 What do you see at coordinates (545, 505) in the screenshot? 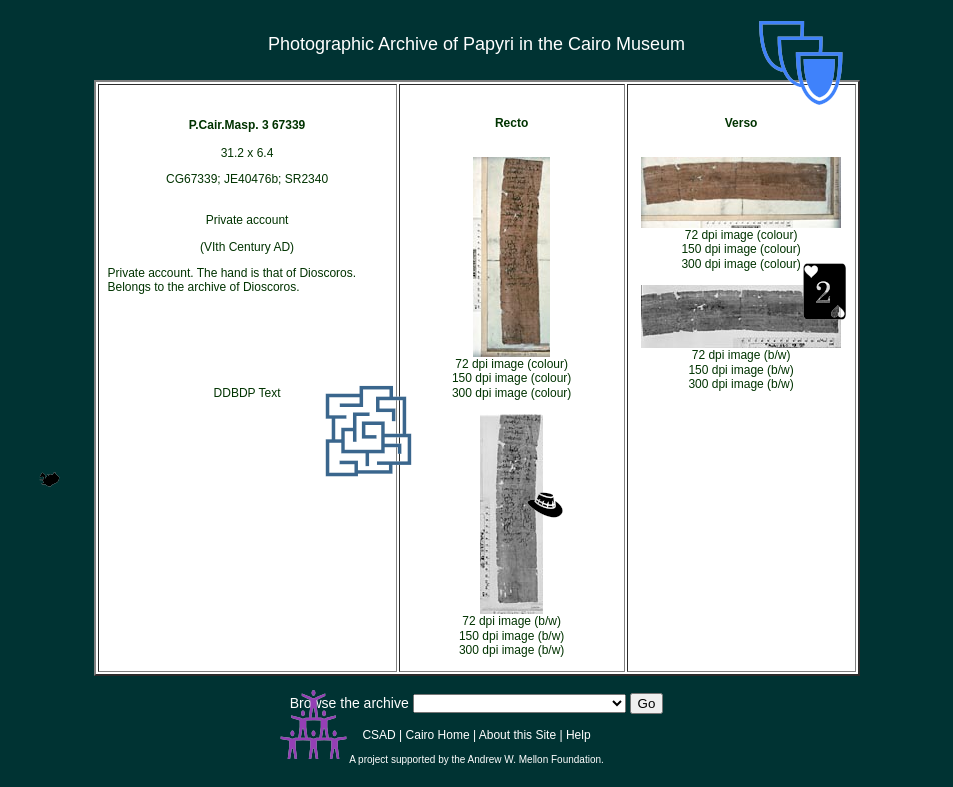
I see `select outback or safari hat accessory` at bounding box center [545, 505].